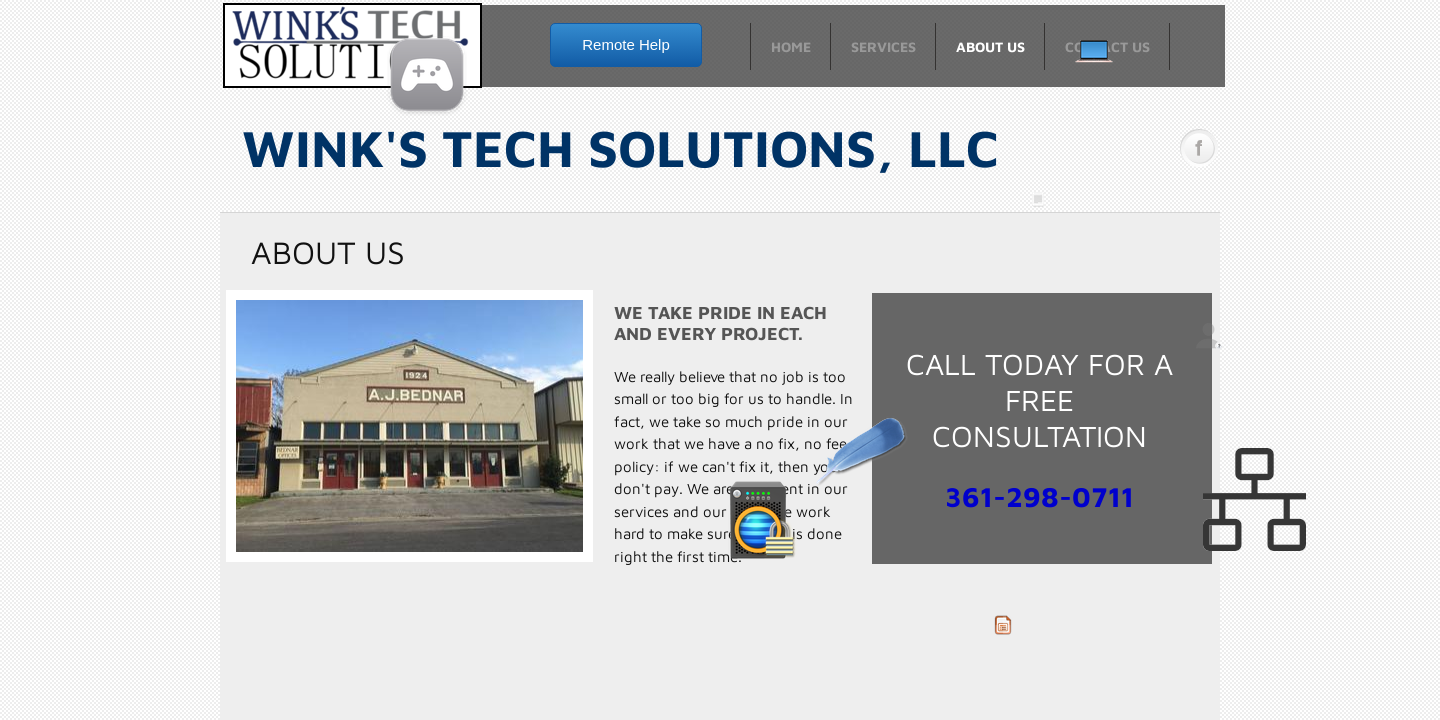  Describe the element at coordinates (1094, 48) in the screenshot. I see `represents a connected macbook device` at that location.